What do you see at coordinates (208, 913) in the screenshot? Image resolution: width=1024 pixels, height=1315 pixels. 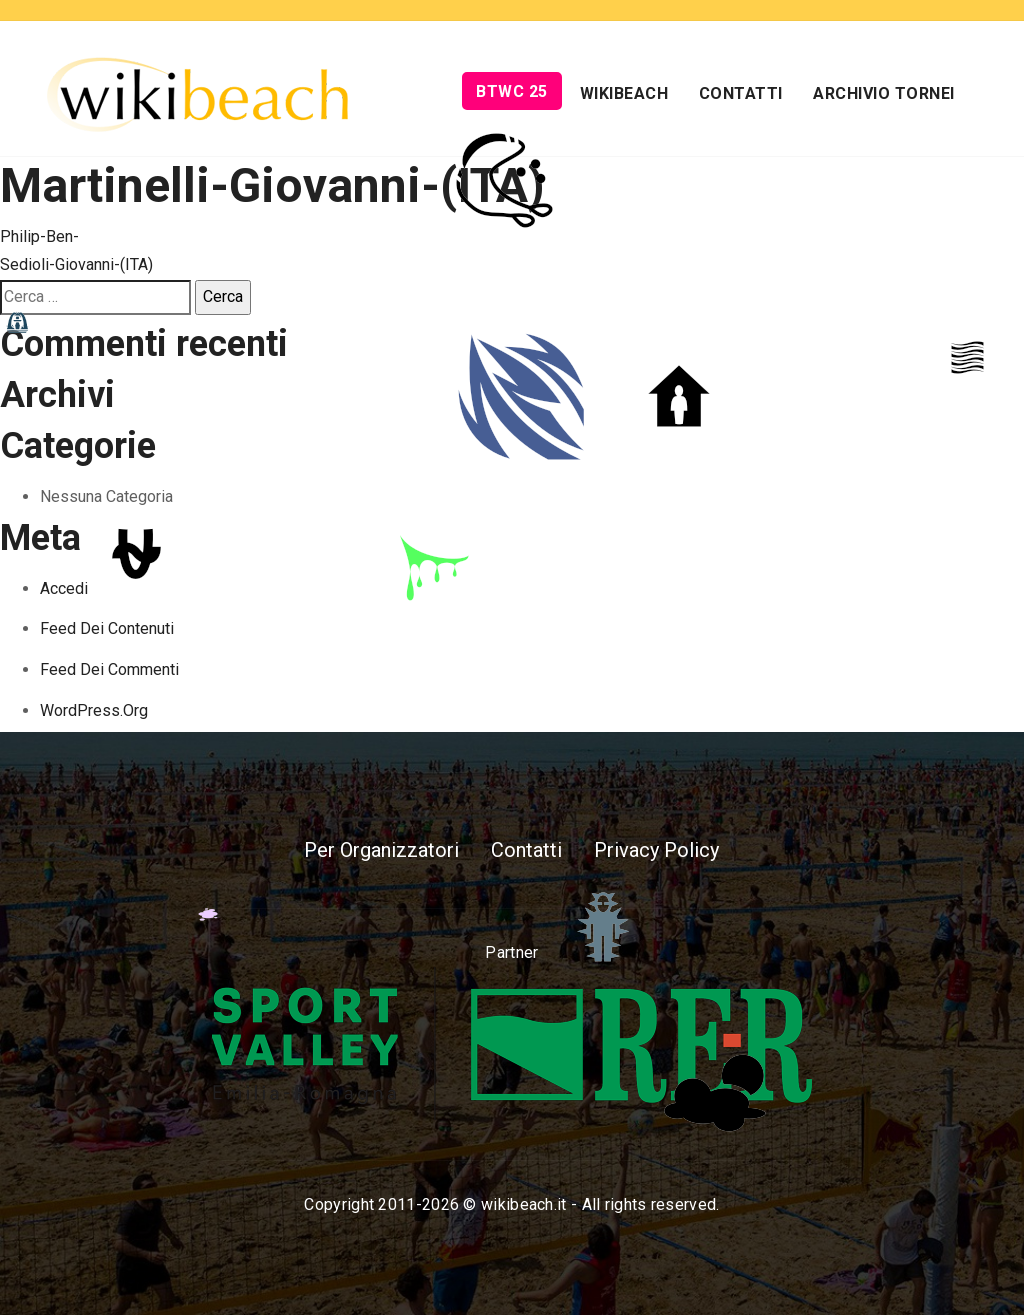 I see `indicates a spill or hazard in a game environment` at bounding box center [208, 913].